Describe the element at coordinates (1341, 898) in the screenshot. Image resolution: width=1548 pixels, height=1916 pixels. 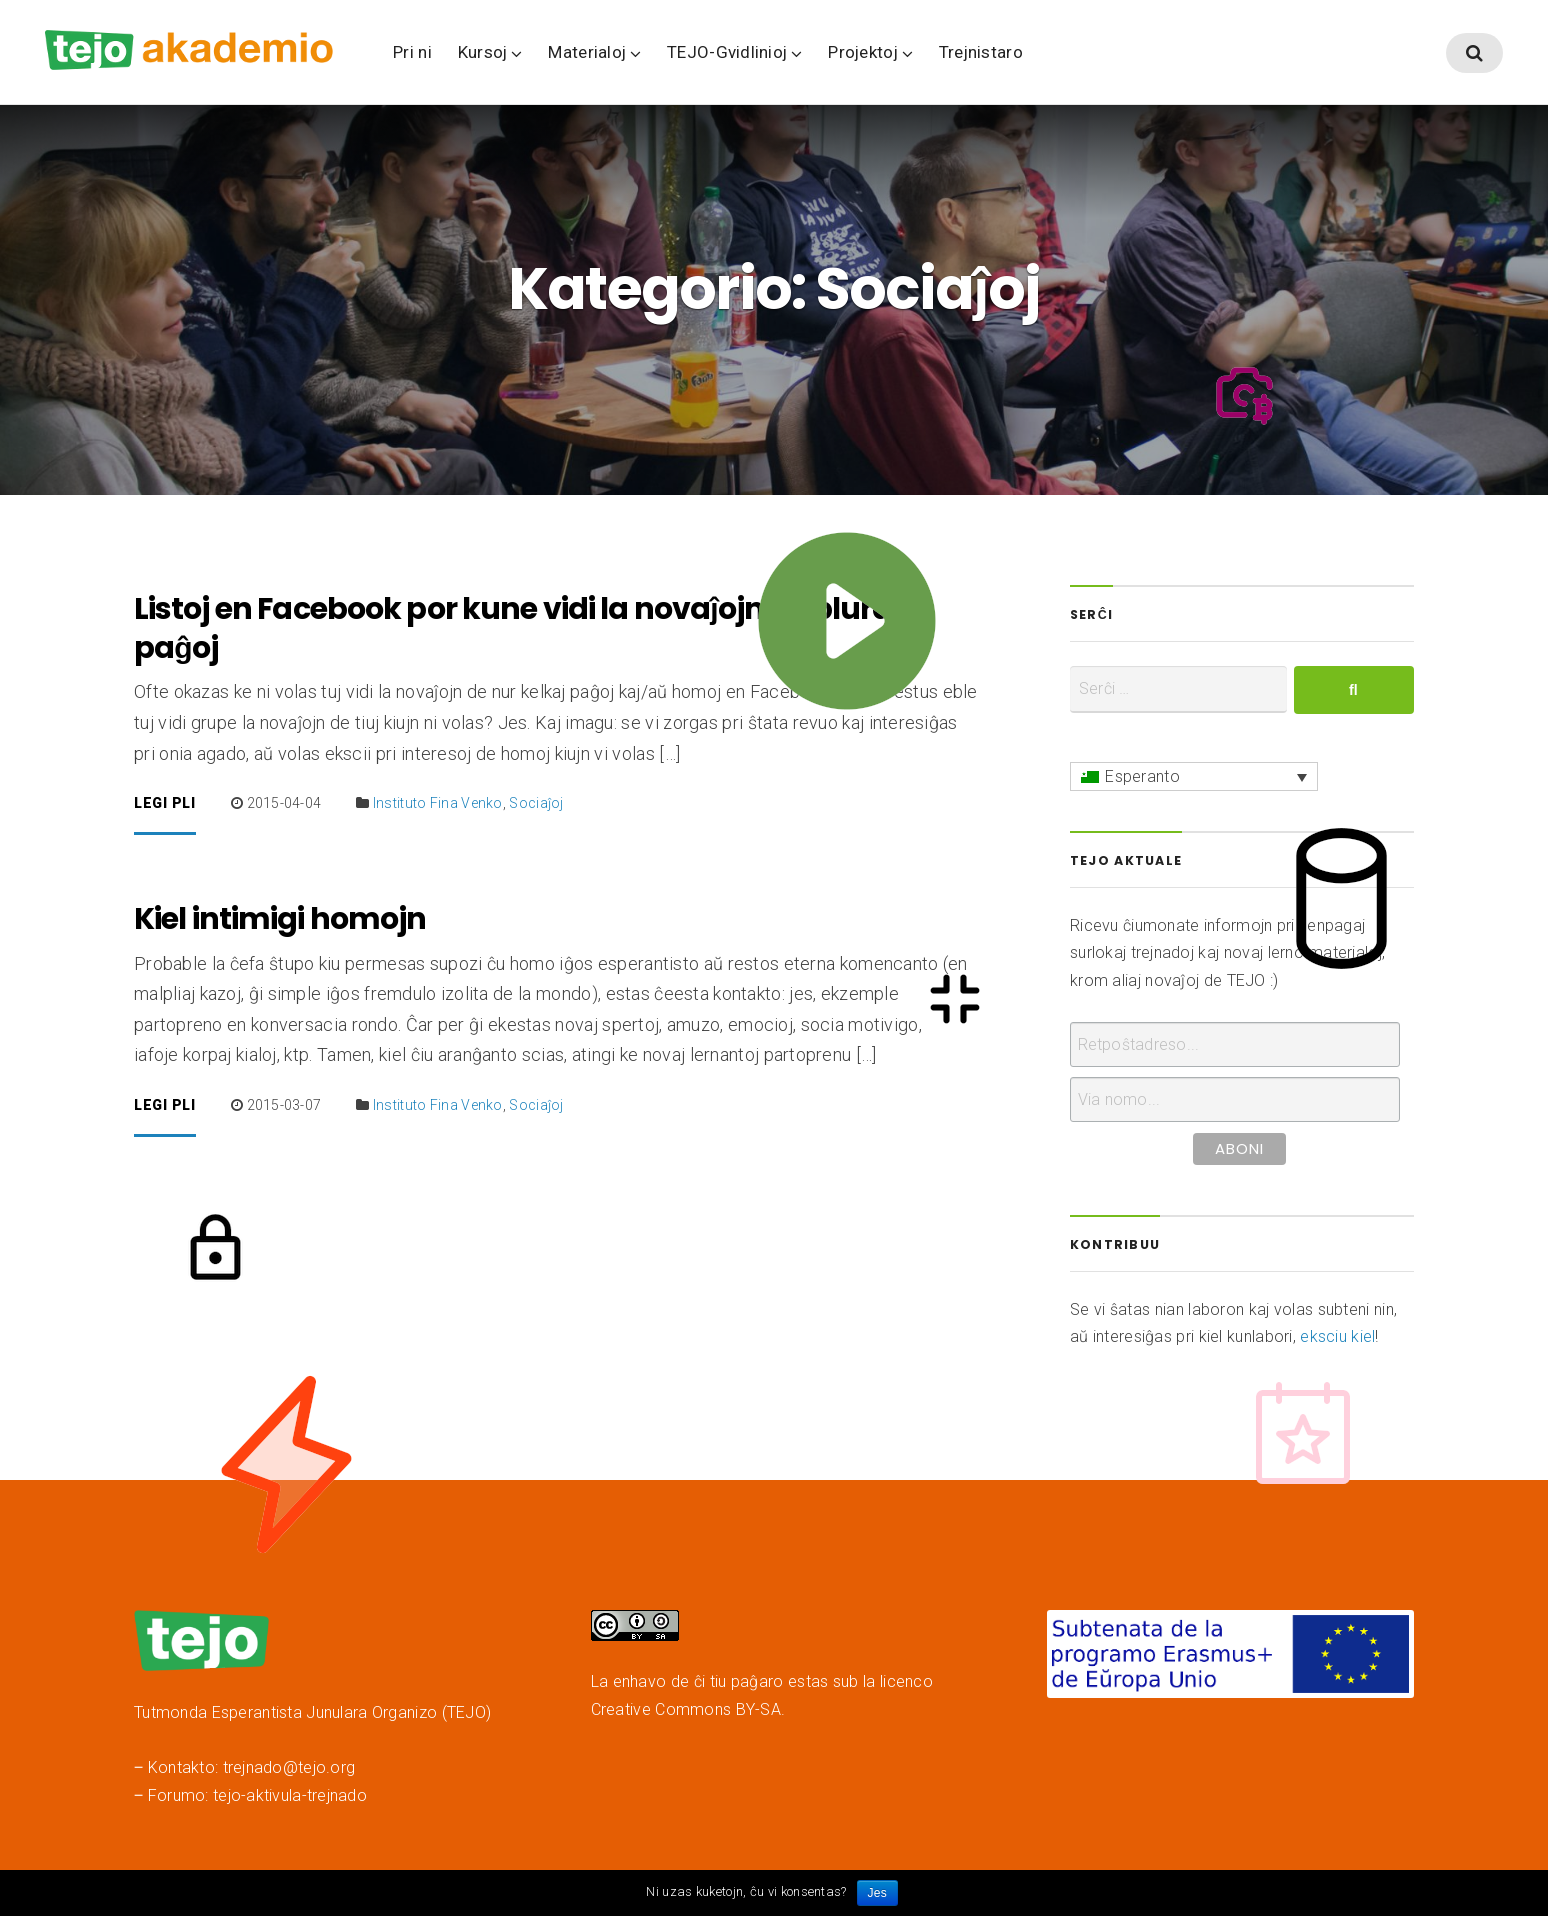
I see `represents a database or data storage` at that location.